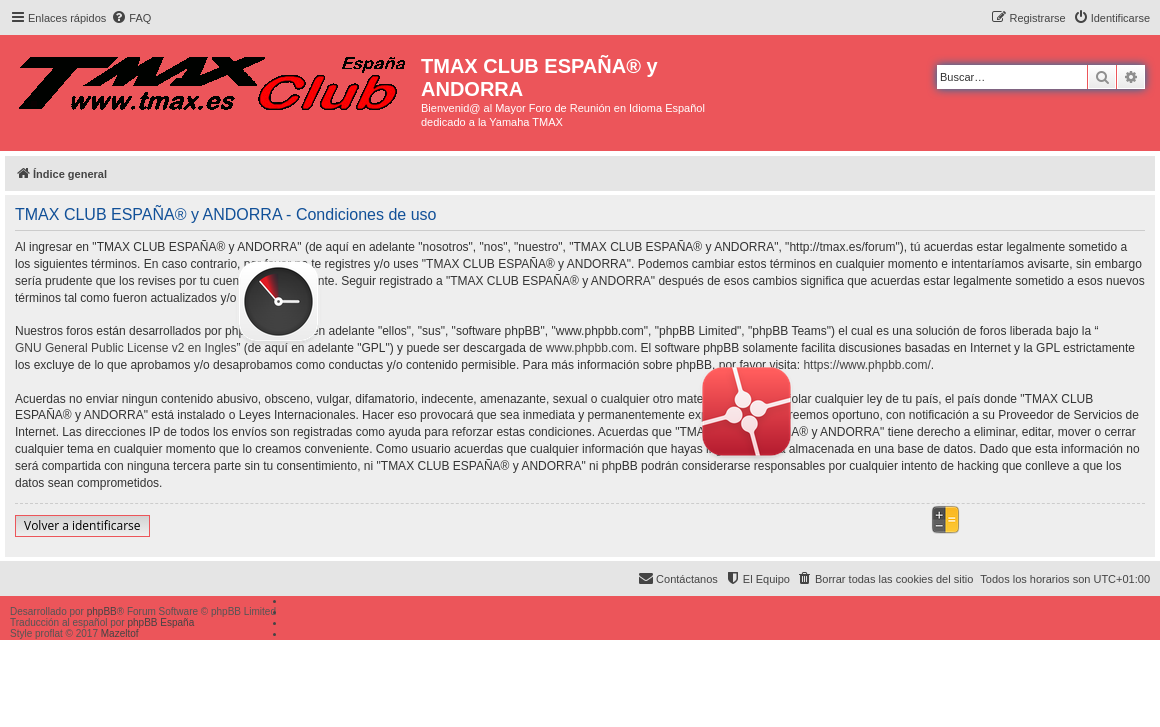 Image resolution: width=1160 pixels, height=727 pixels. I want to click on open rygel media server application, so click(746, 411).